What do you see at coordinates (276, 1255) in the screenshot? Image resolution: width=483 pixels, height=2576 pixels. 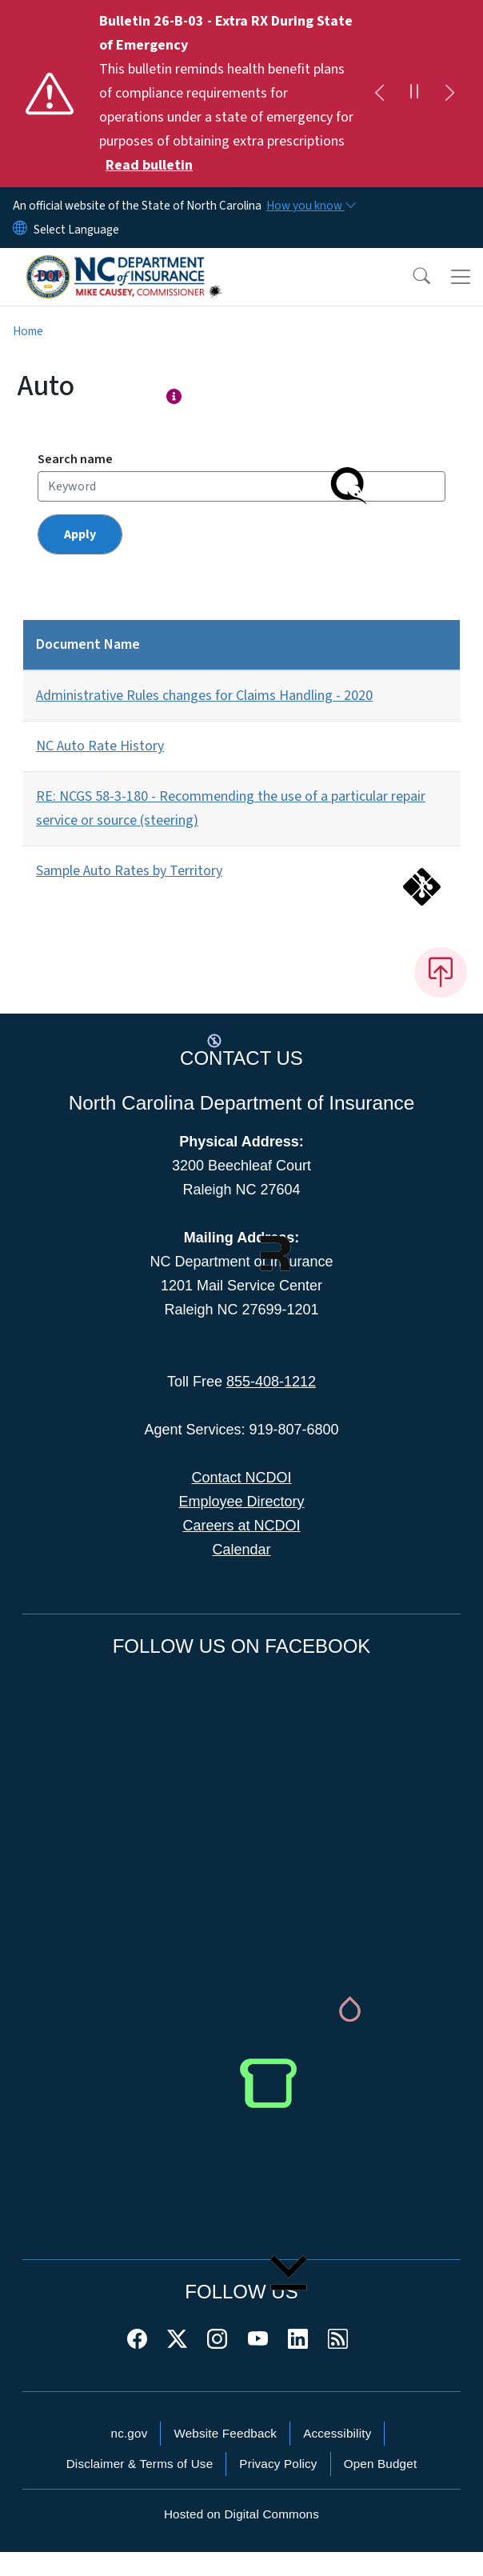 I see `remix run framework logo` at bounding box center [276, 1255].